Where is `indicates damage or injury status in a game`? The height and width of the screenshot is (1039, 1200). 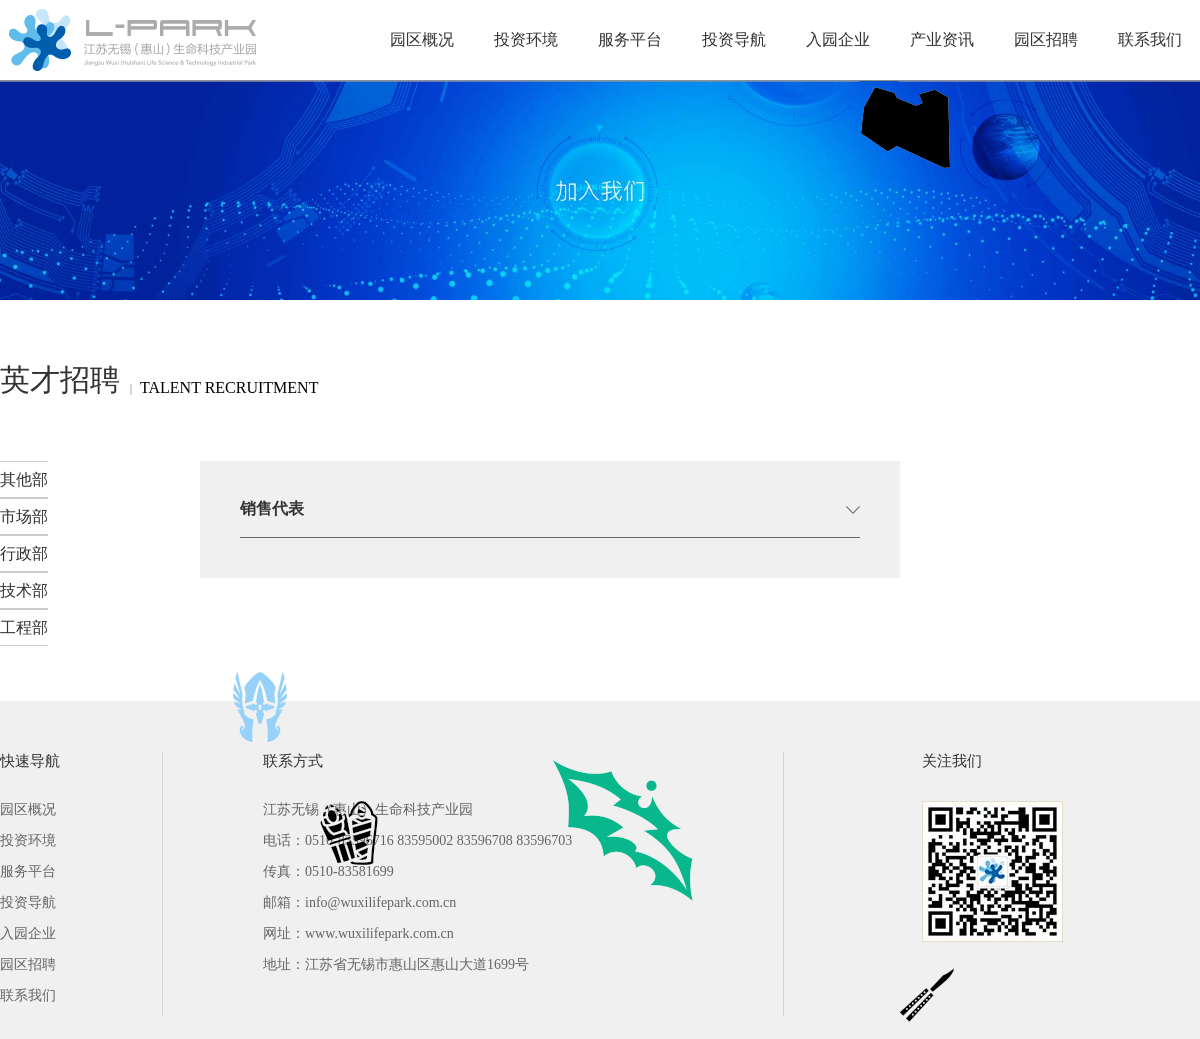 indicates damage or injury status in a game is located at coordinates (622, 830).